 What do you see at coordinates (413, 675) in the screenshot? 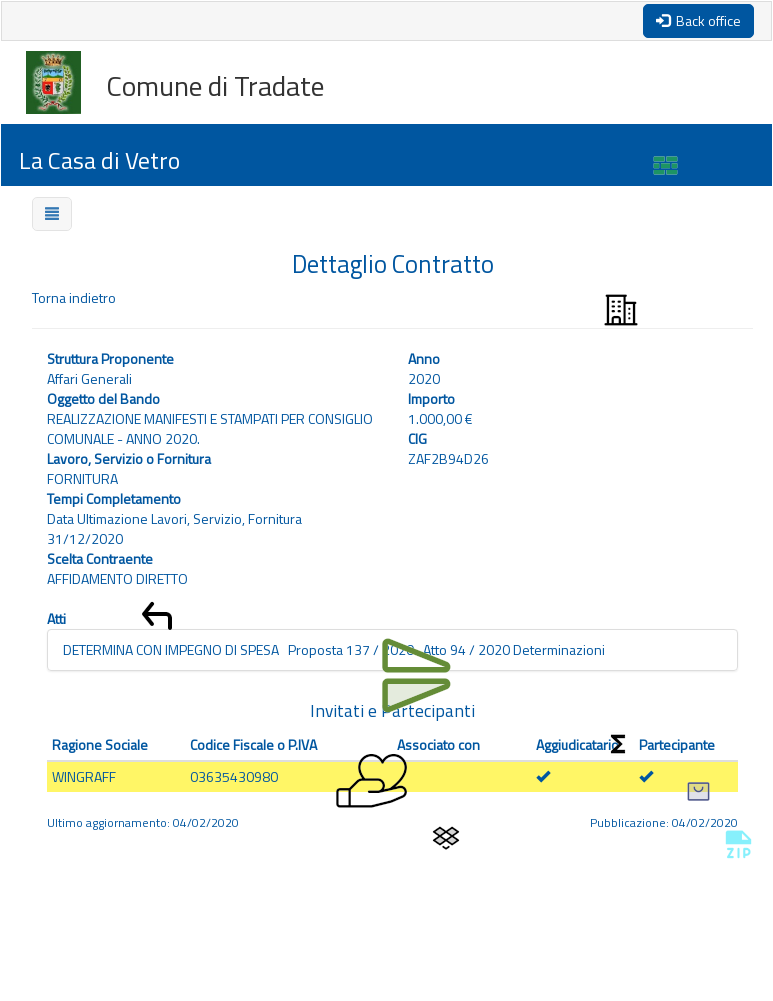
I see `flip image vertically` at bounding box center [413, 675].